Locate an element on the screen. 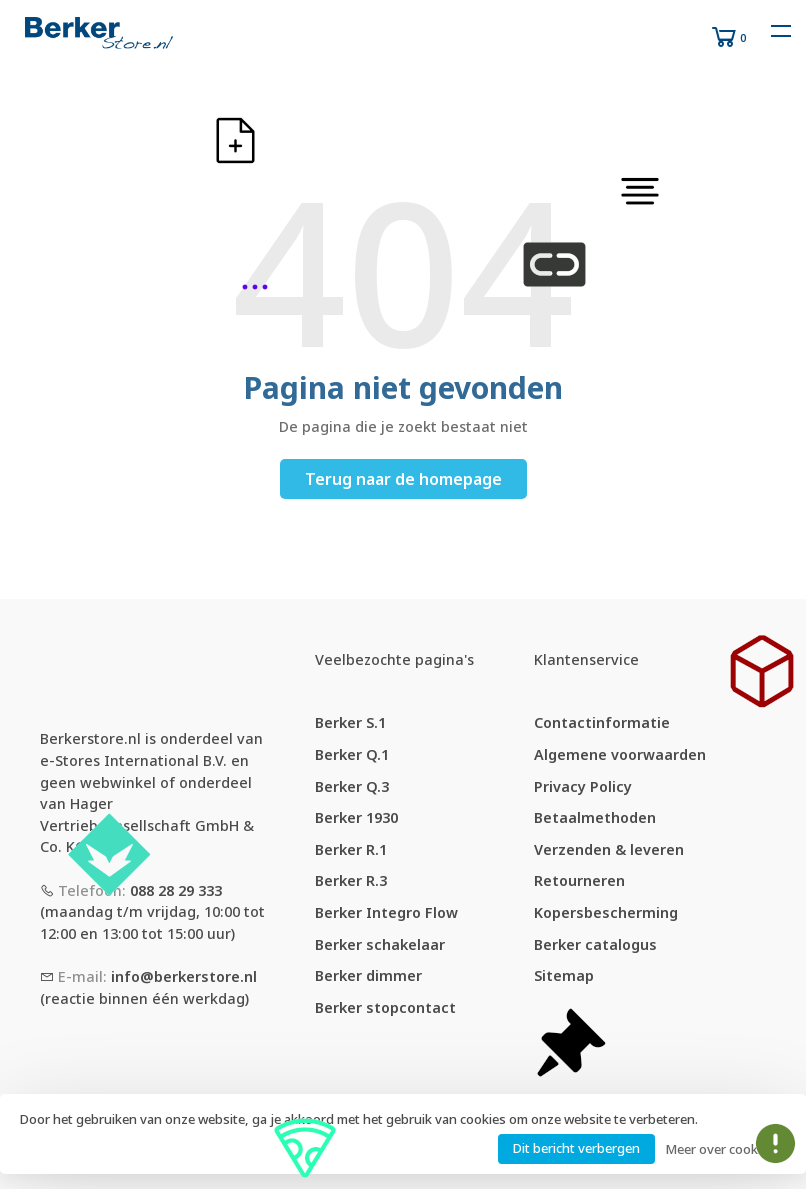 The image size is (806, 1189). center align text is located at coordinates (640, 192).